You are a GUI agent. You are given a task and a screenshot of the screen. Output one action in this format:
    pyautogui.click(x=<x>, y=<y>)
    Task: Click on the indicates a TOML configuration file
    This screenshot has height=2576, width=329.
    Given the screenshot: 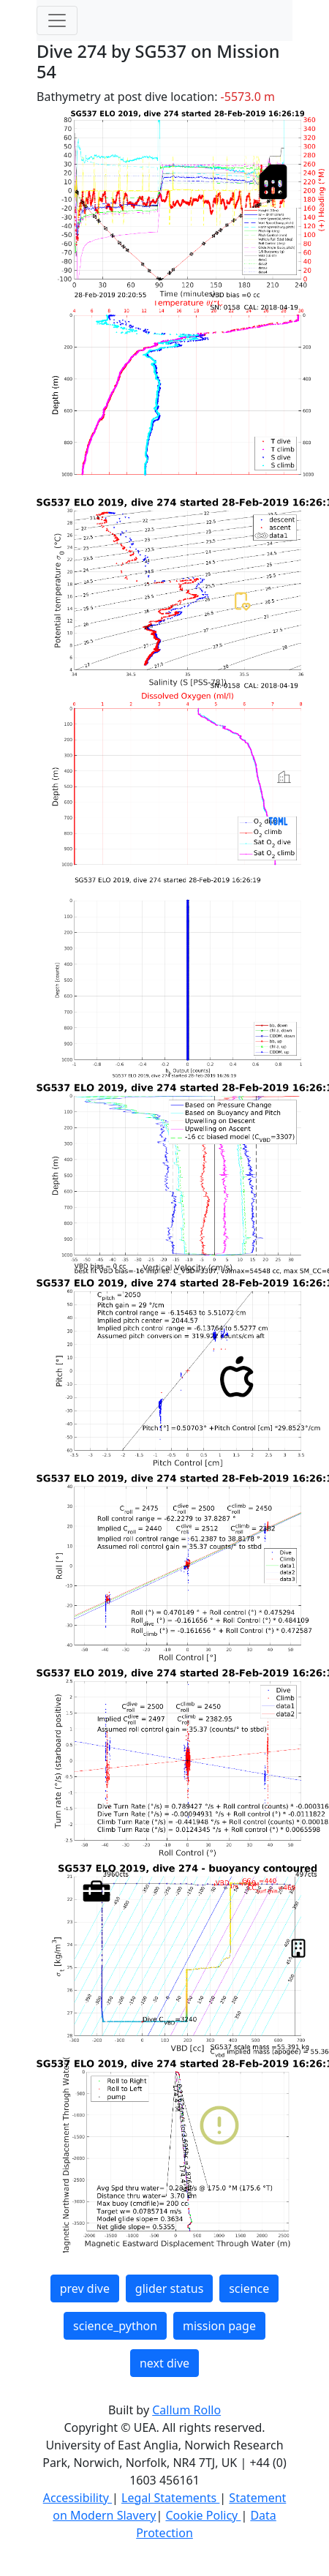 What is the action you would take?
    pyautogui.click(x=278, y=821)
    